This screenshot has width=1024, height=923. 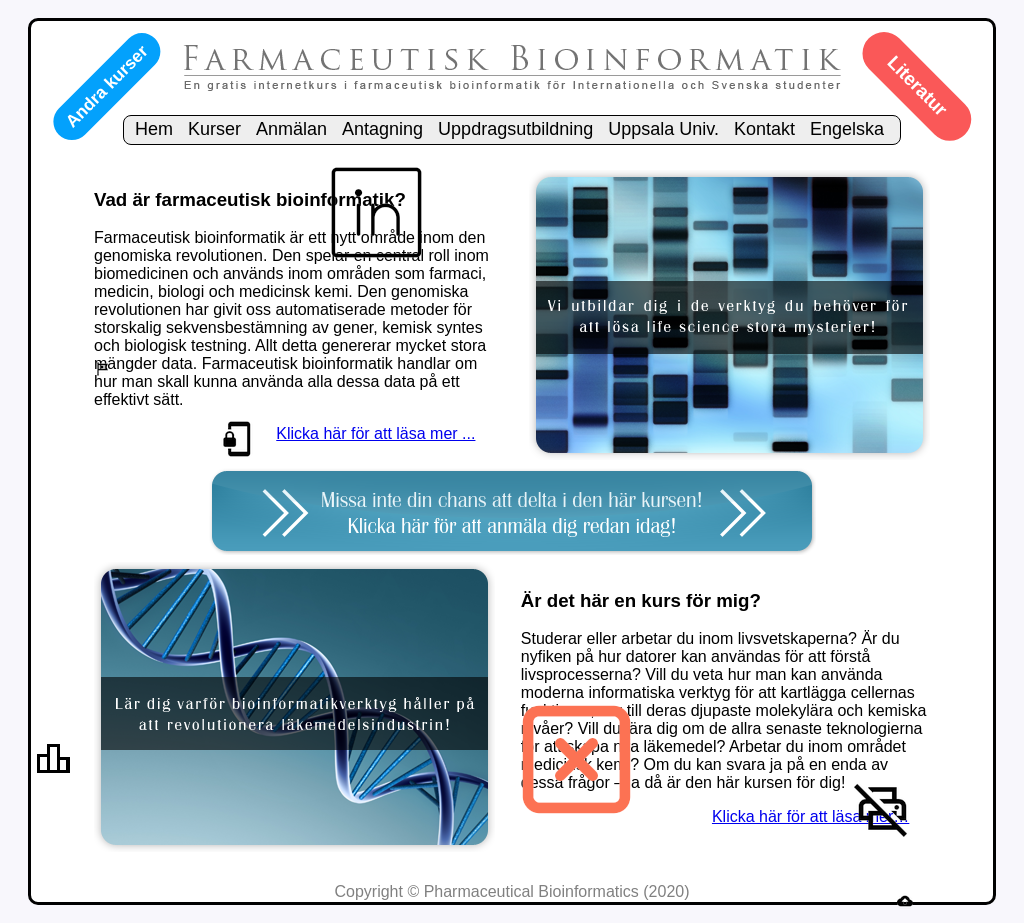 I want to click on open LinkedIn profile or page, so click(x=376, y=212).